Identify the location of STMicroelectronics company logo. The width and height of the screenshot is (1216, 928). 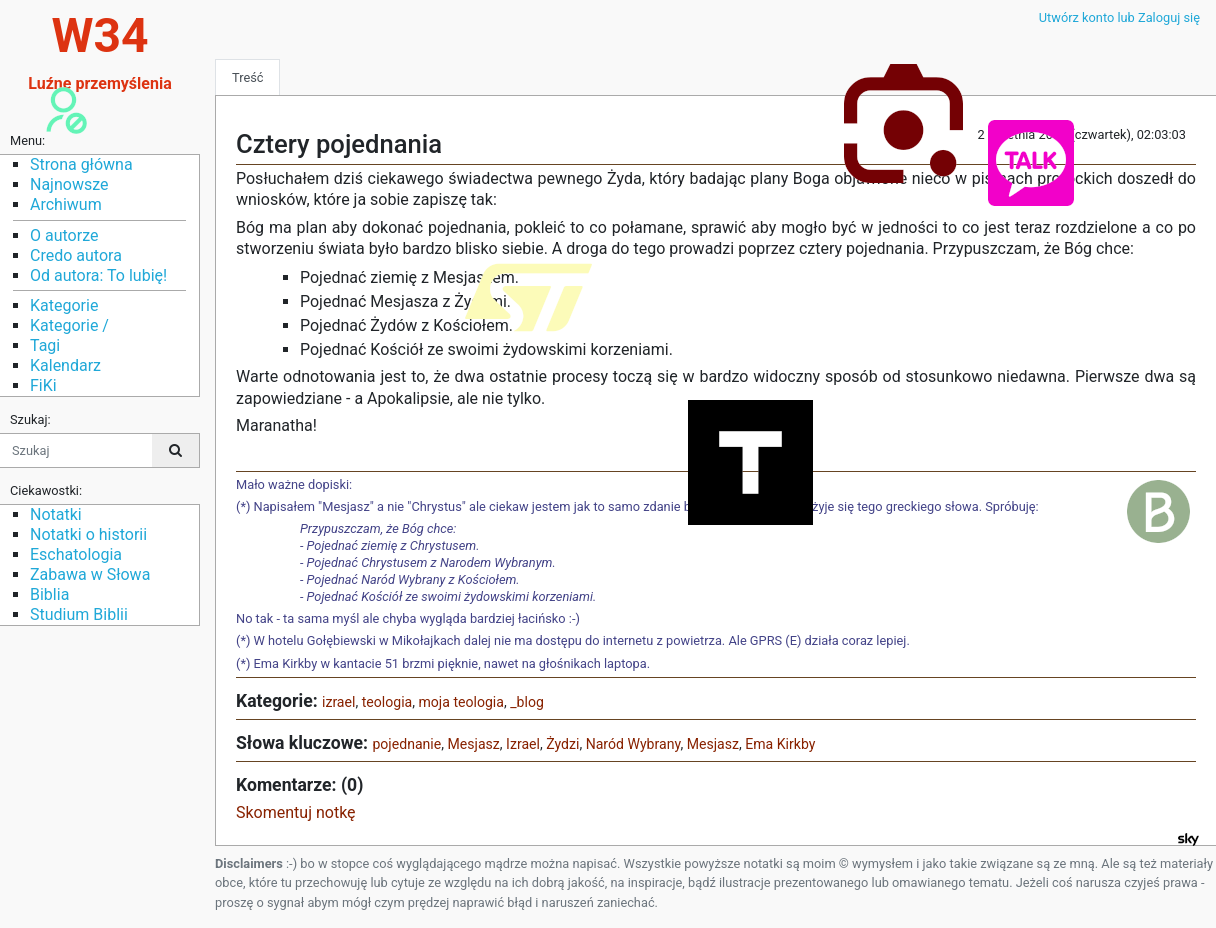
(528, 297).